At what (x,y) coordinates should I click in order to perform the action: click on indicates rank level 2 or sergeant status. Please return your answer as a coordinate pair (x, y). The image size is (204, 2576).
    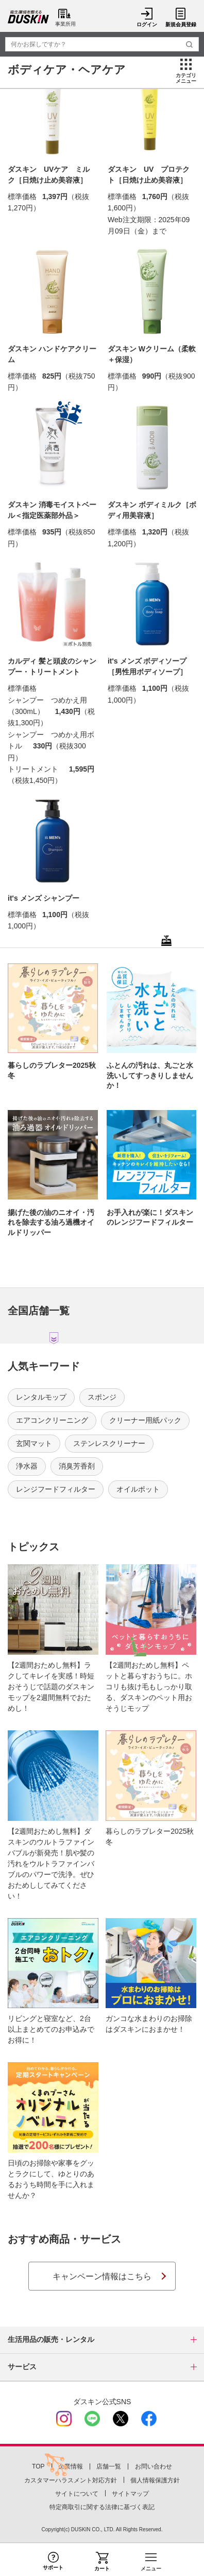
    Looking at the image, I should click on (54, 1338).